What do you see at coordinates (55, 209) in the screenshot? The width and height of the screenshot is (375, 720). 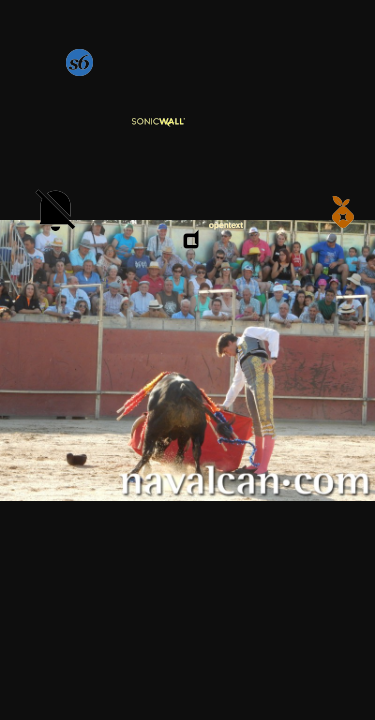 I see `mute notifications` at bounding box center [55, 209].